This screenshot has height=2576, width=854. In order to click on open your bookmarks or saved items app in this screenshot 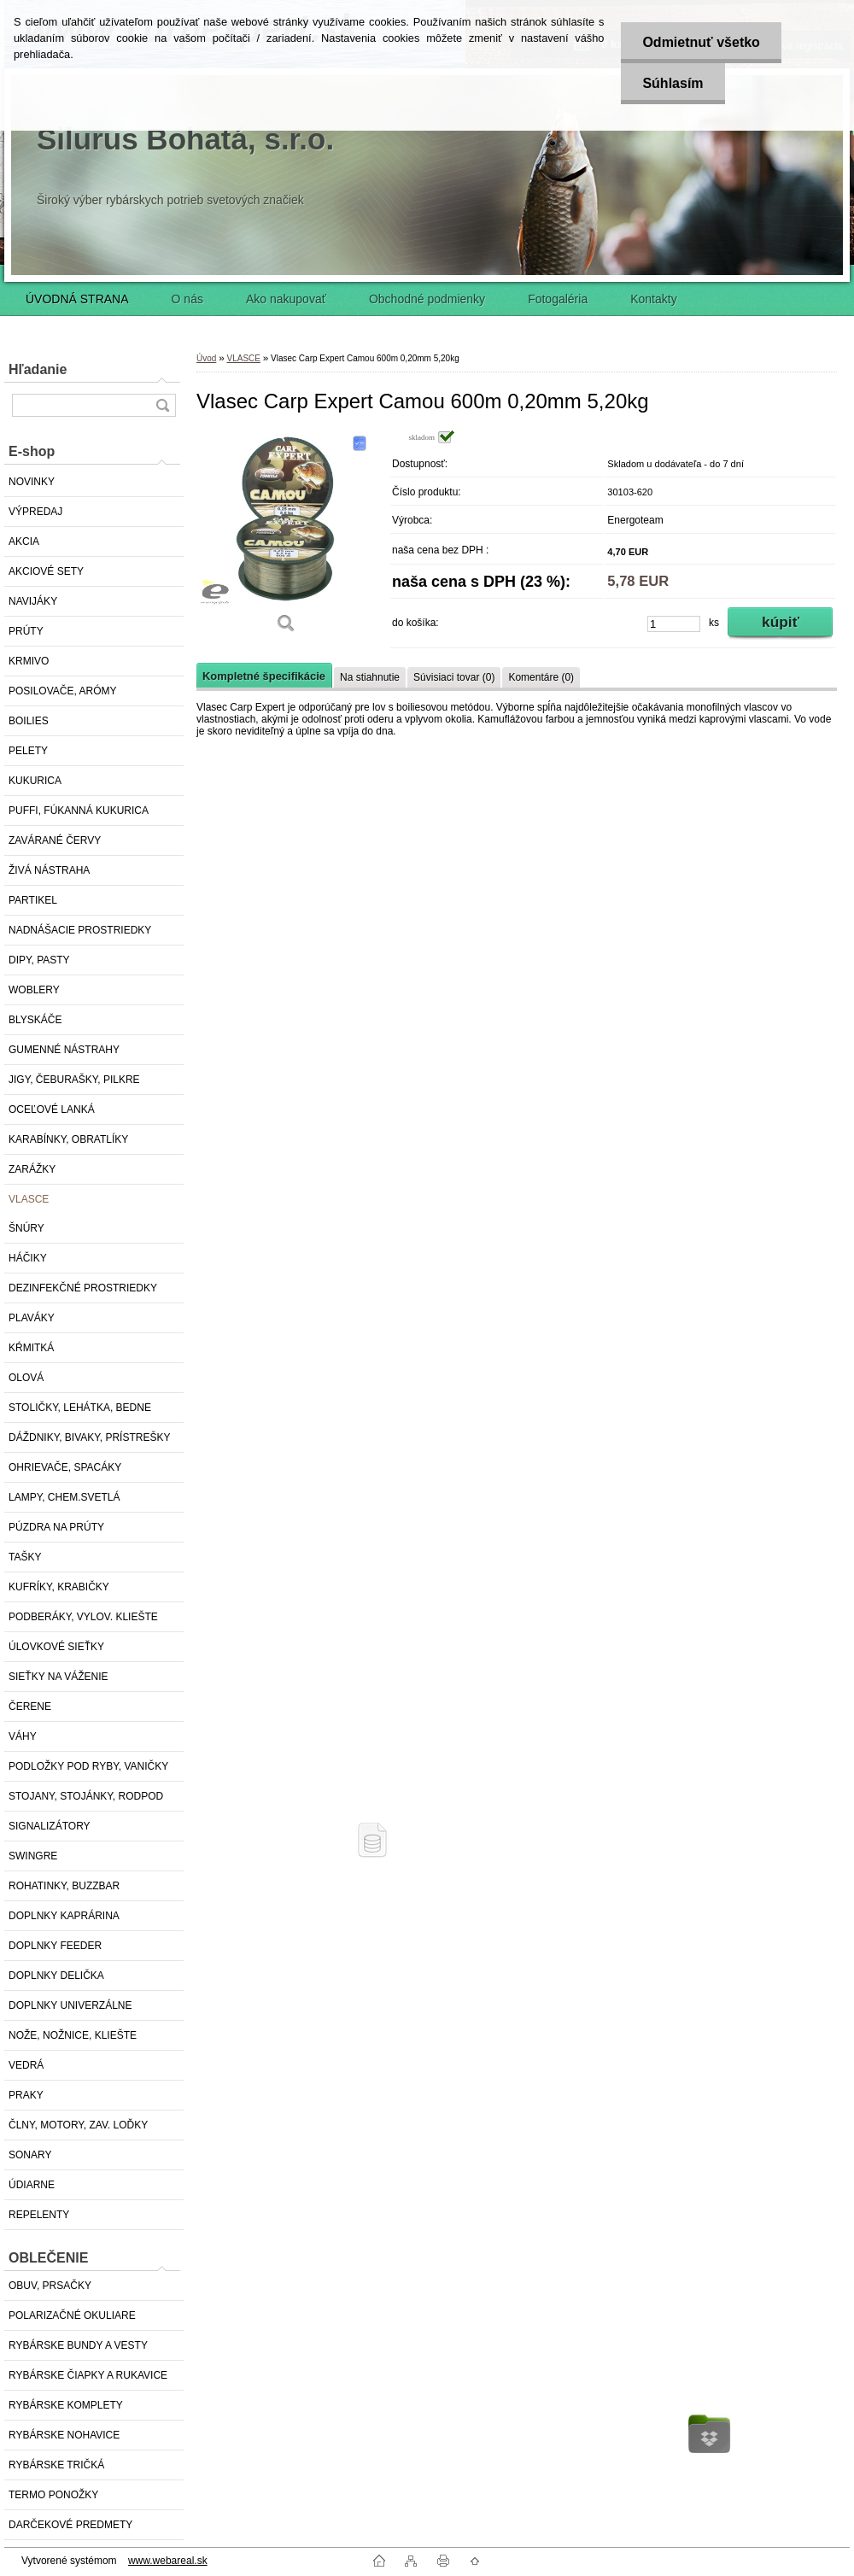, I will do `click(360, 443)`.